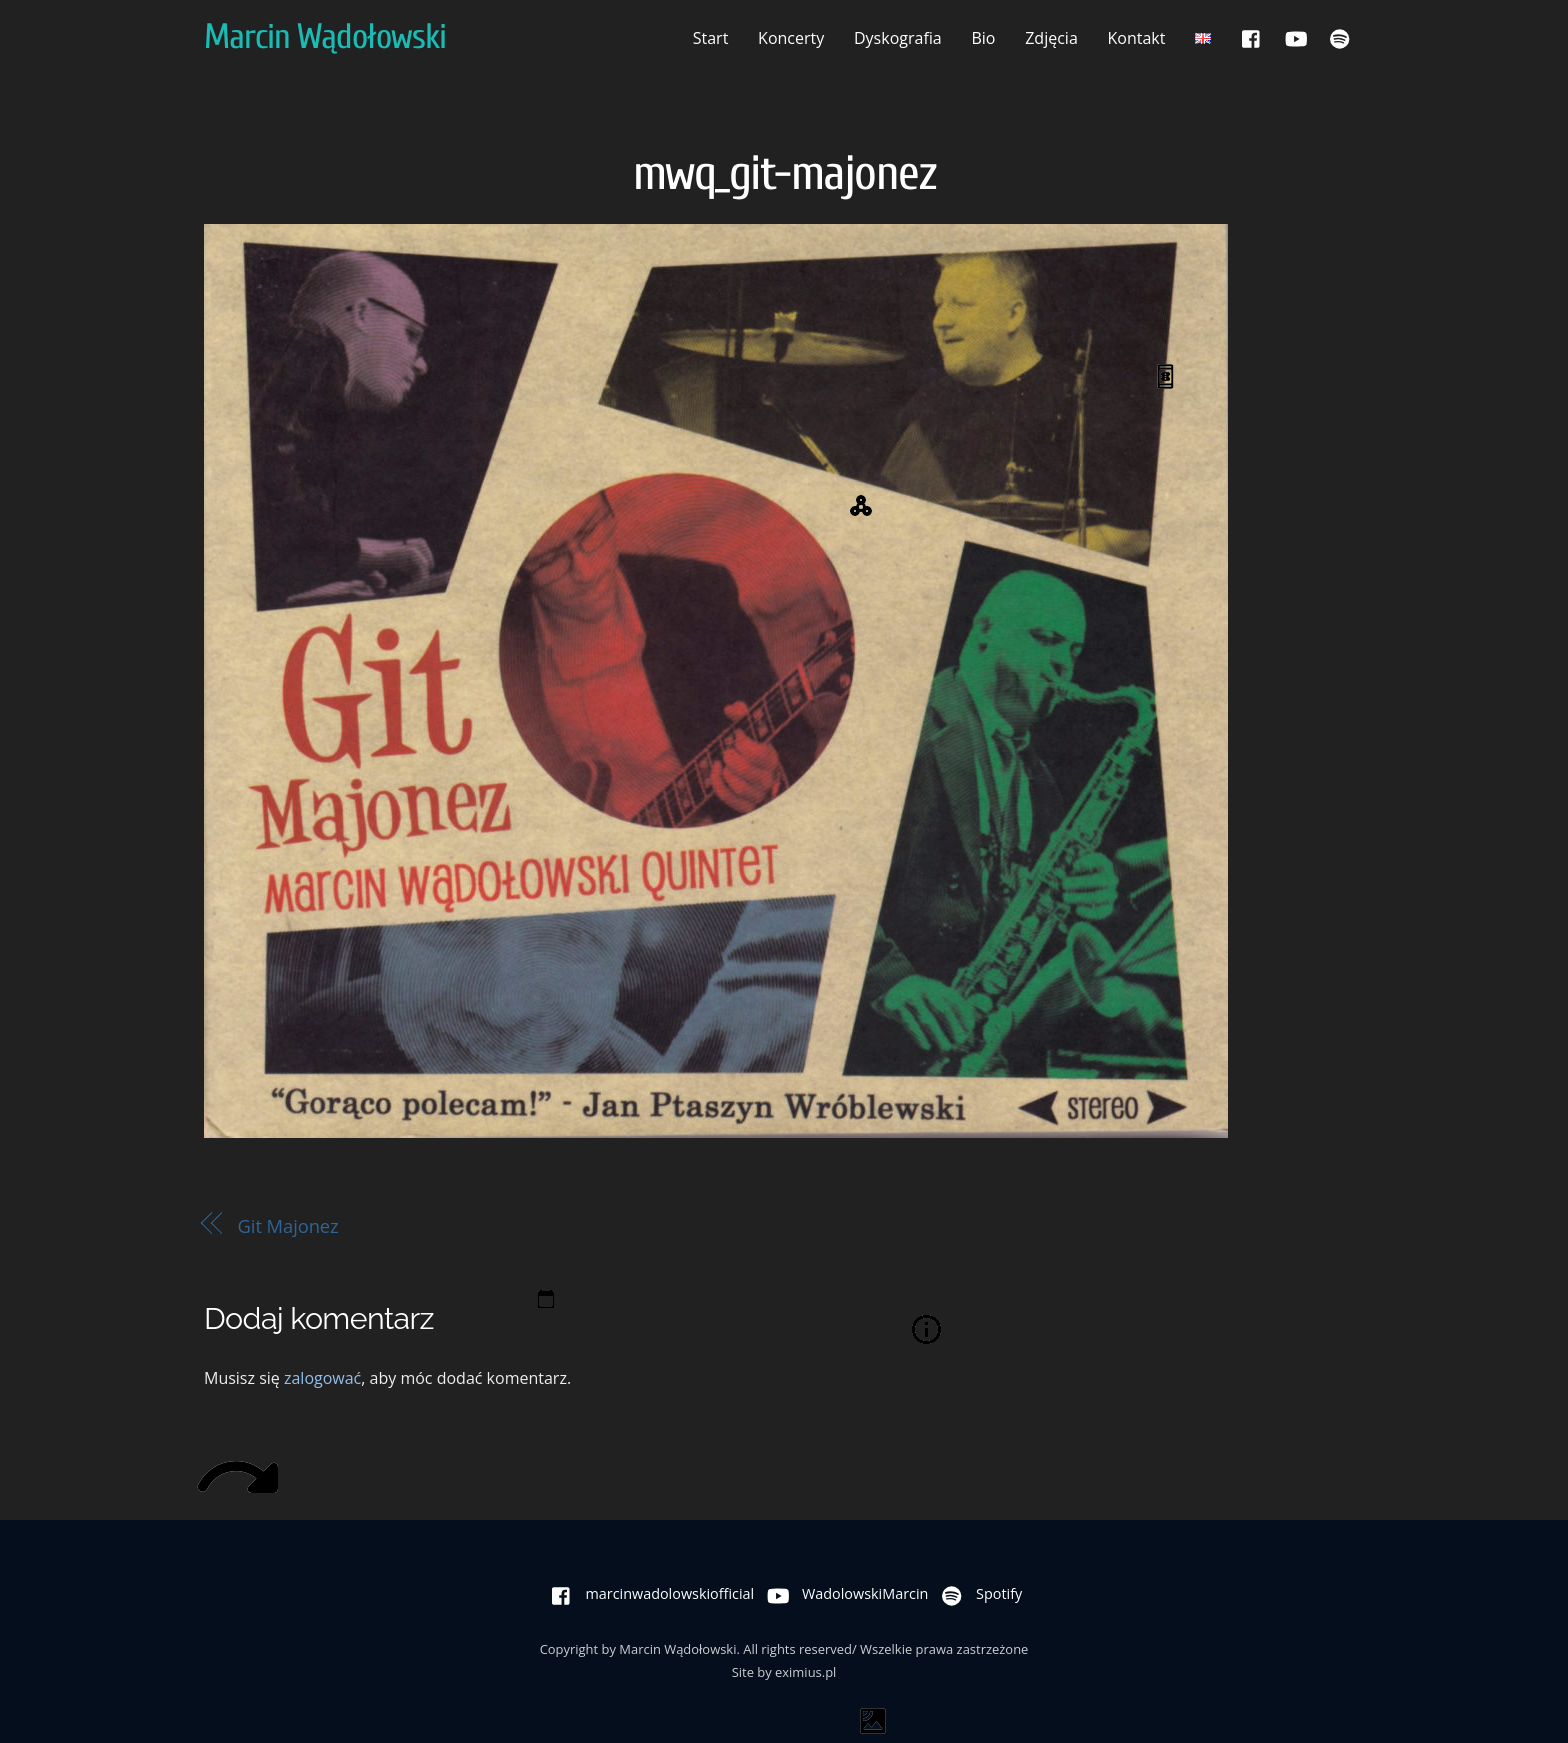 Image resolution: width=1568 pixels, height=1743 pixels. What do you see at coordinates (238, 1477) in the screenshot?
I see `redo the last undone action` at bounding box center [238, 1477].